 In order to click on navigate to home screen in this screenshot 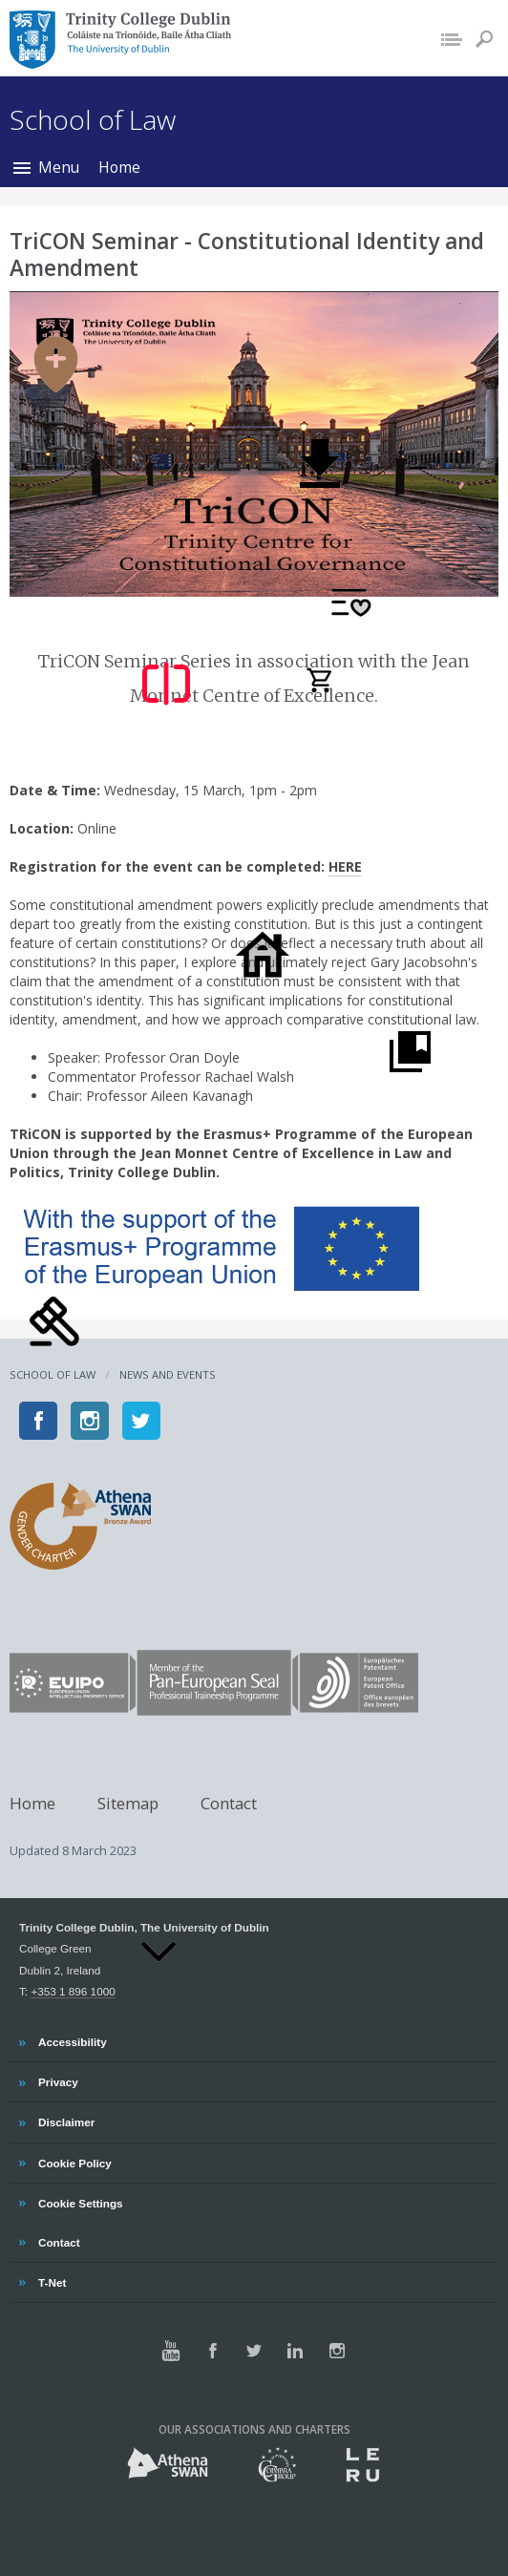, I will do `click(263, 956)`.